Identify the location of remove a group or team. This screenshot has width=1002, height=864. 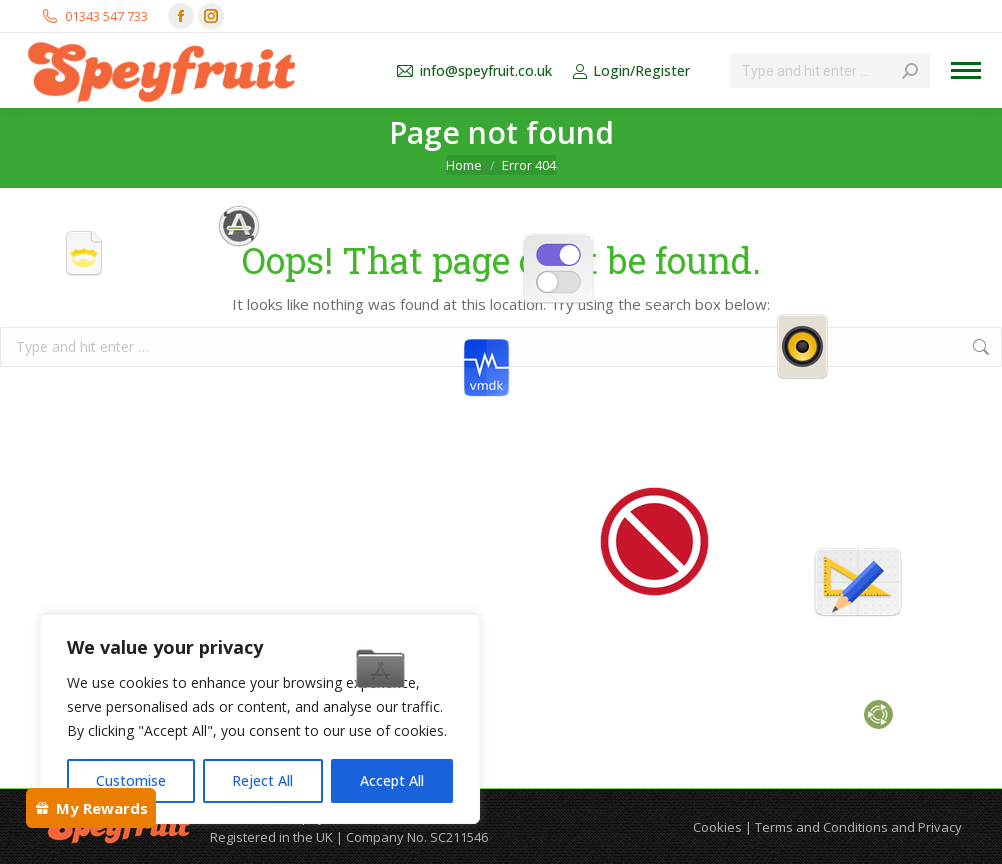
(654, 541).